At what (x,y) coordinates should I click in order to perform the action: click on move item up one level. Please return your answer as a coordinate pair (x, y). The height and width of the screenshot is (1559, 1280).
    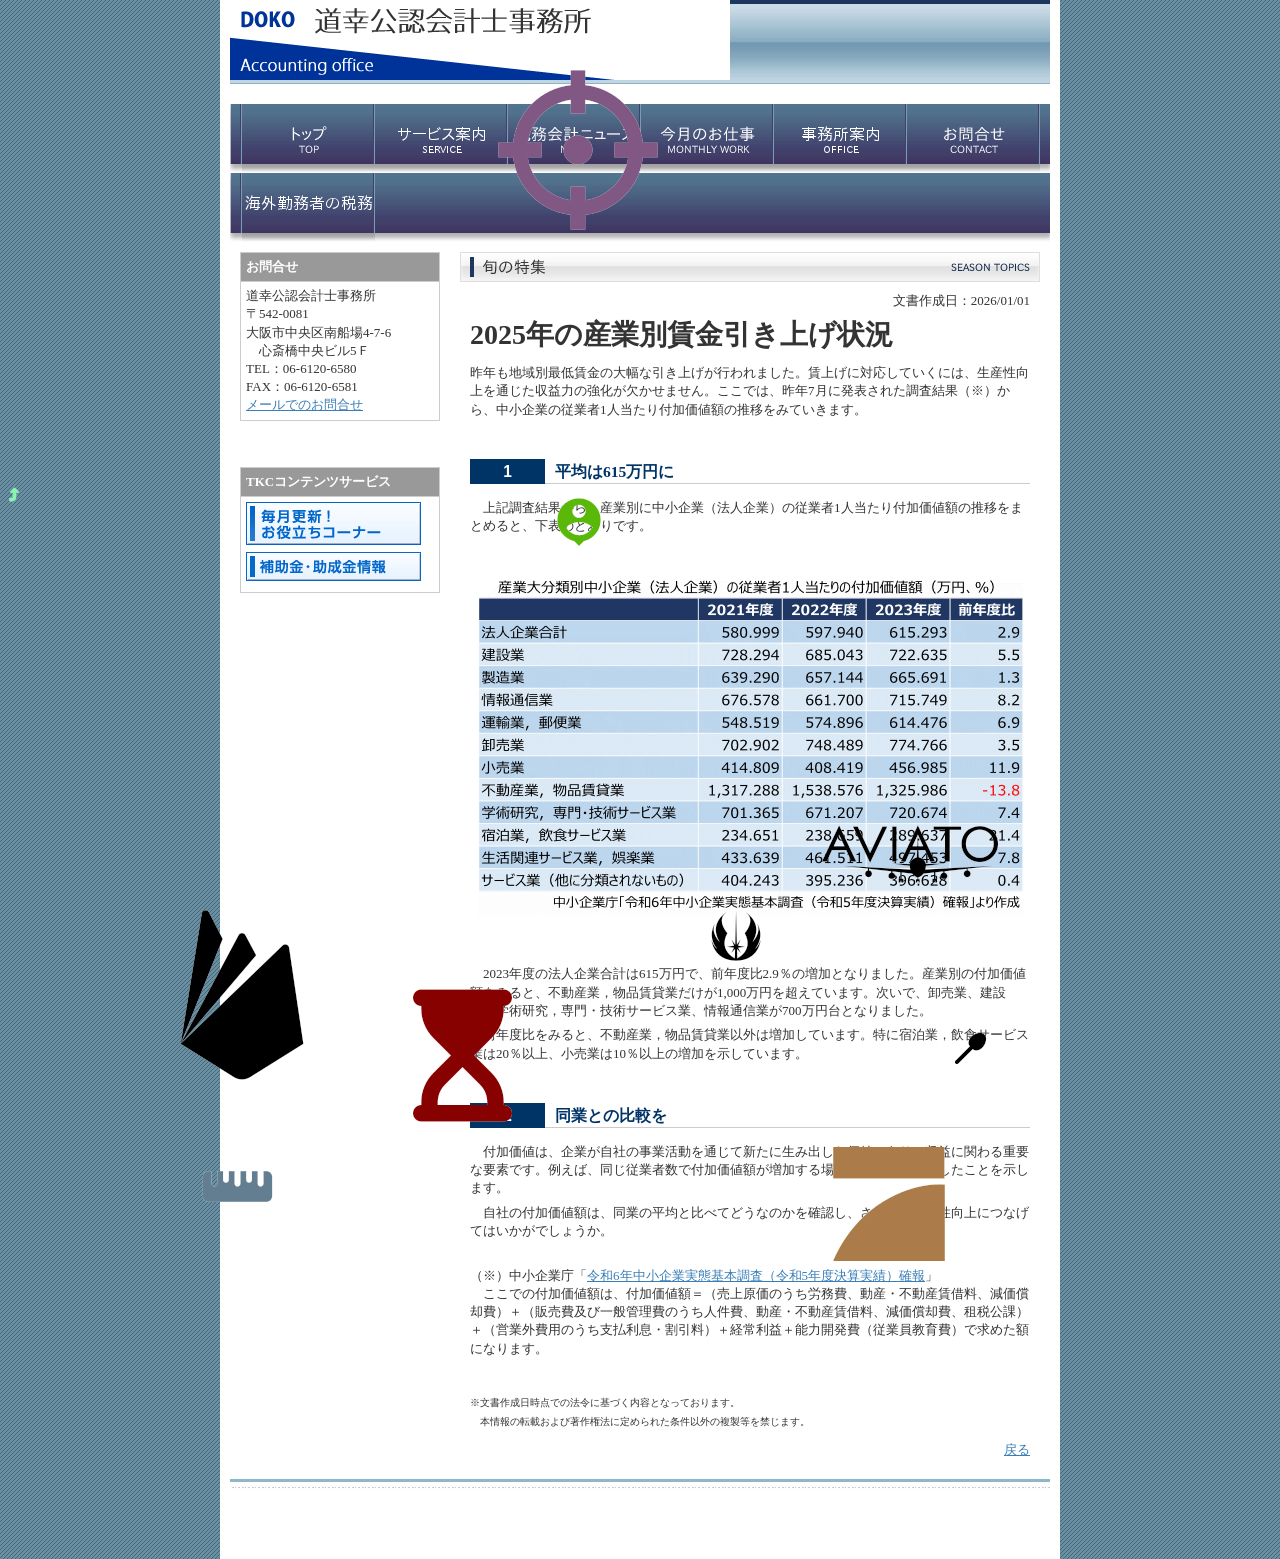
    Looking at the image, I should click on (14, 494).